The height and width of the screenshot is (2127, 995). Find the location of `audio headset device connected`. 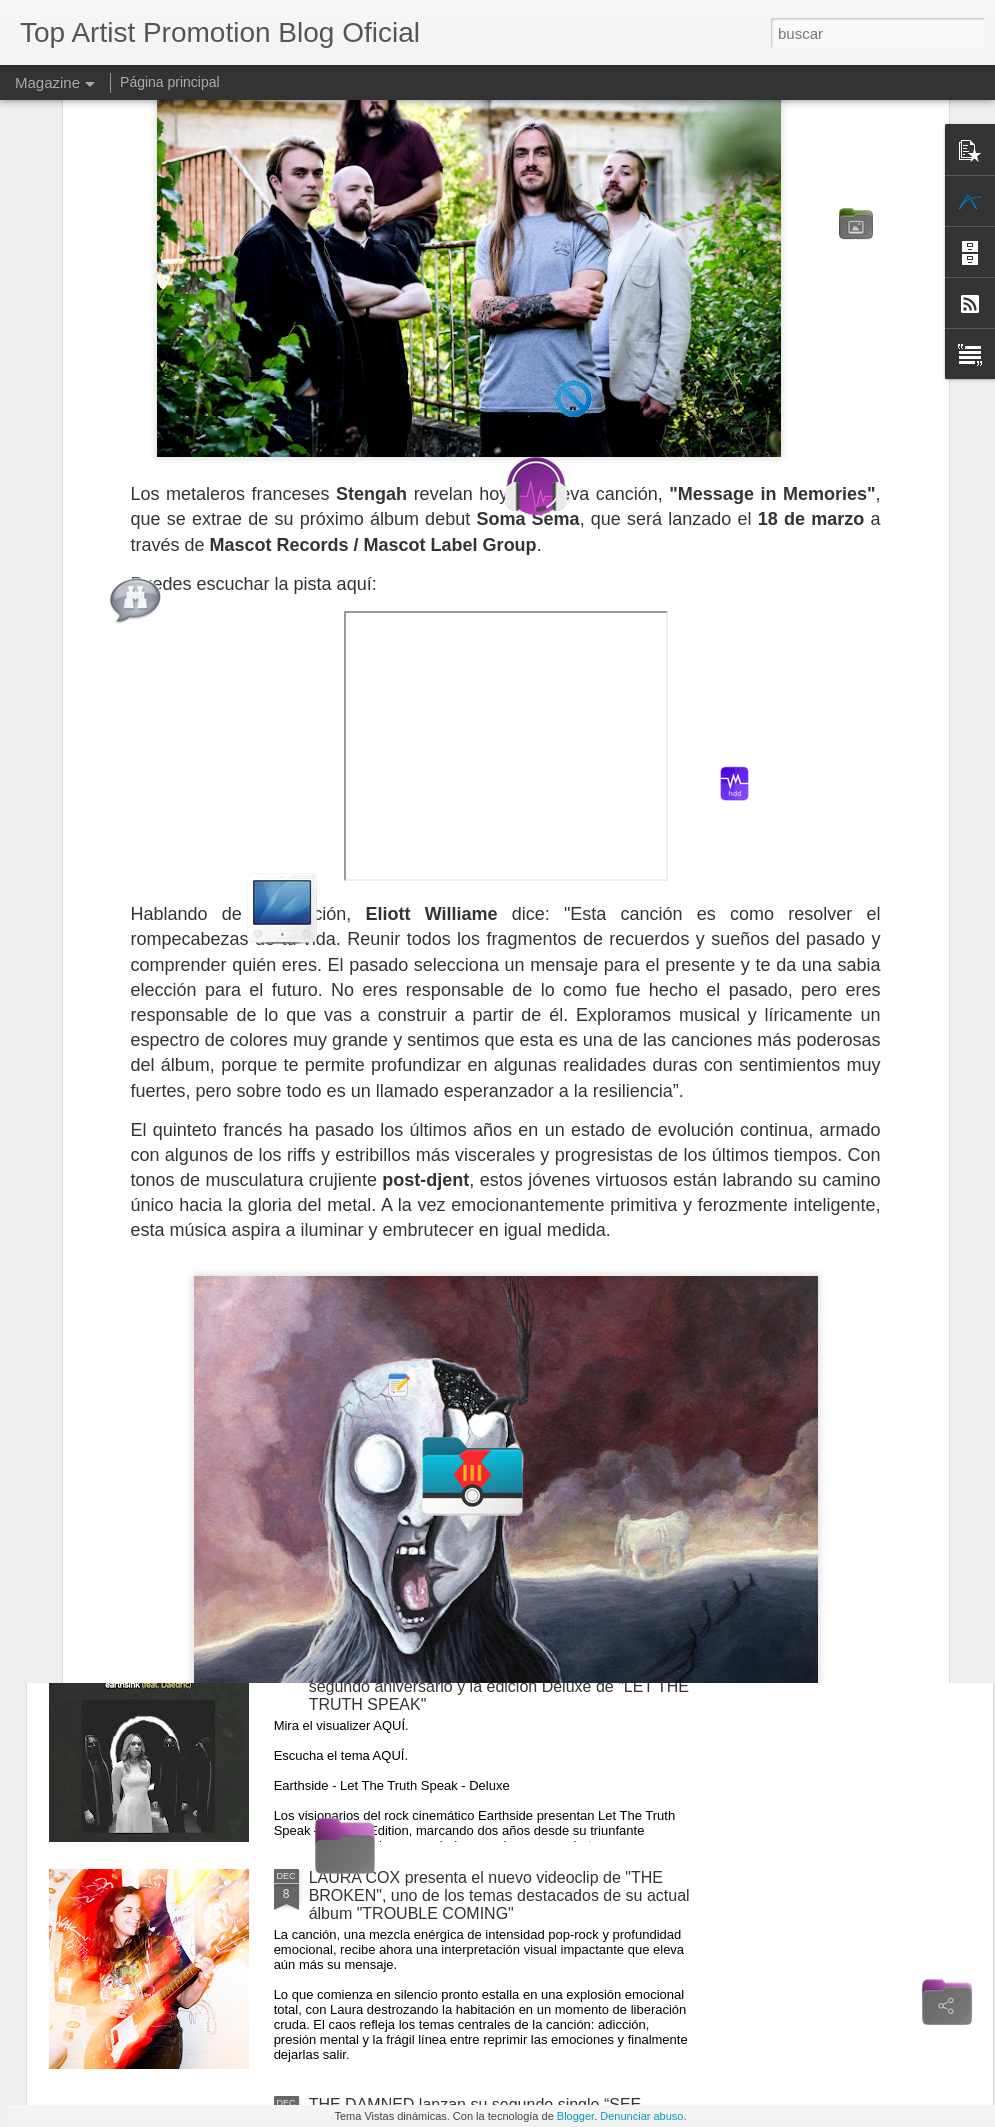

audio headset device connected is located at coordinates (536, 486).